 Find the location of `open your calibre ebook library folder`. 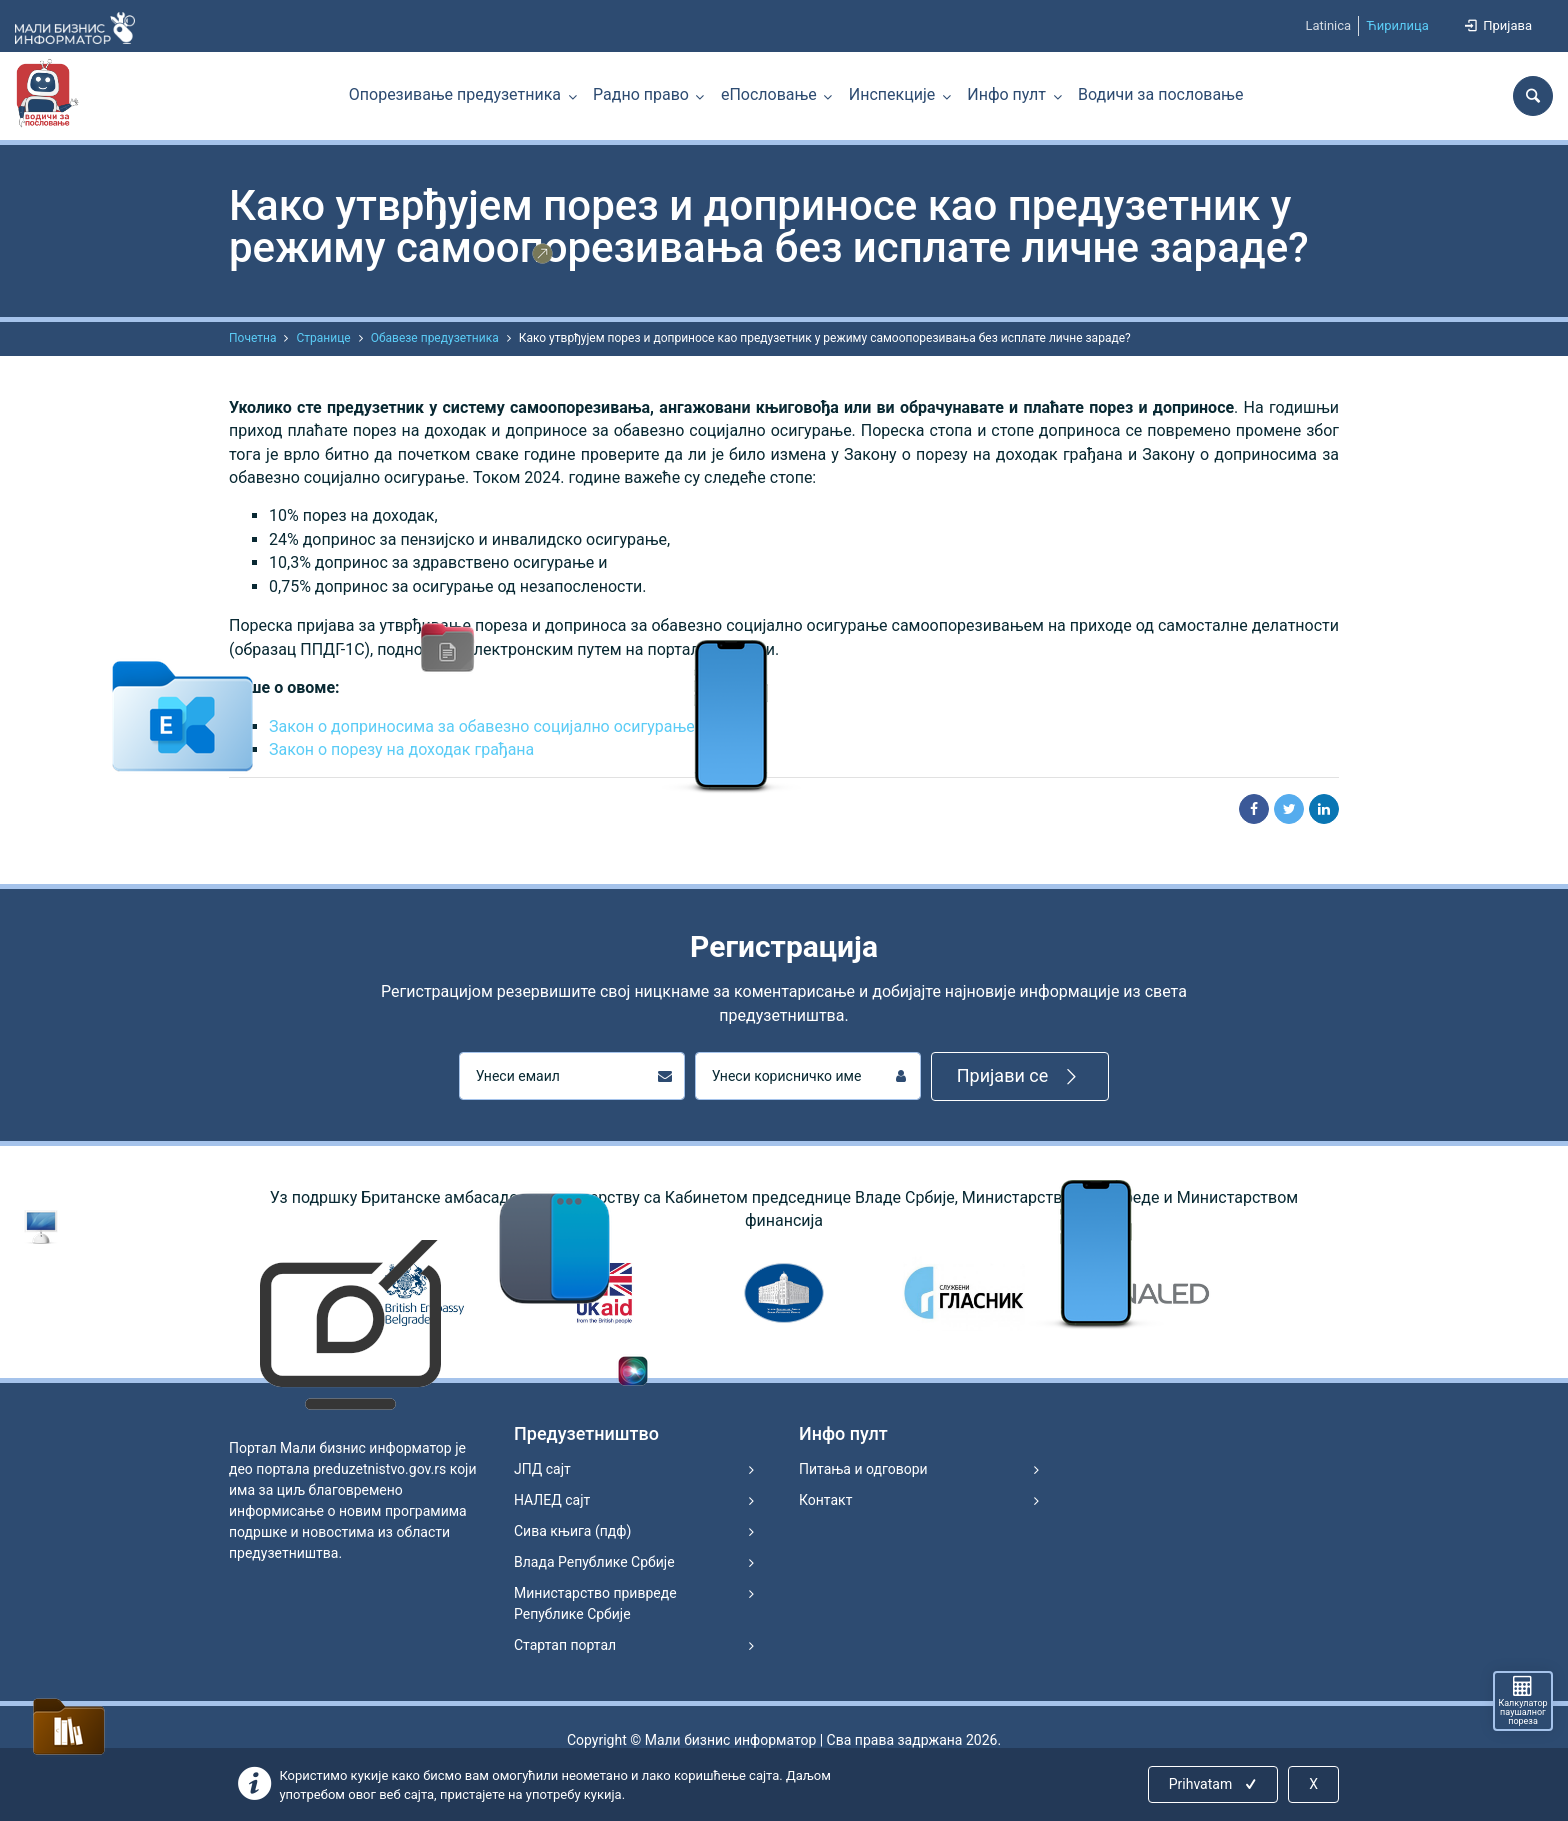

open your calibre ebook library folder is located at coordinates (68, 1728).